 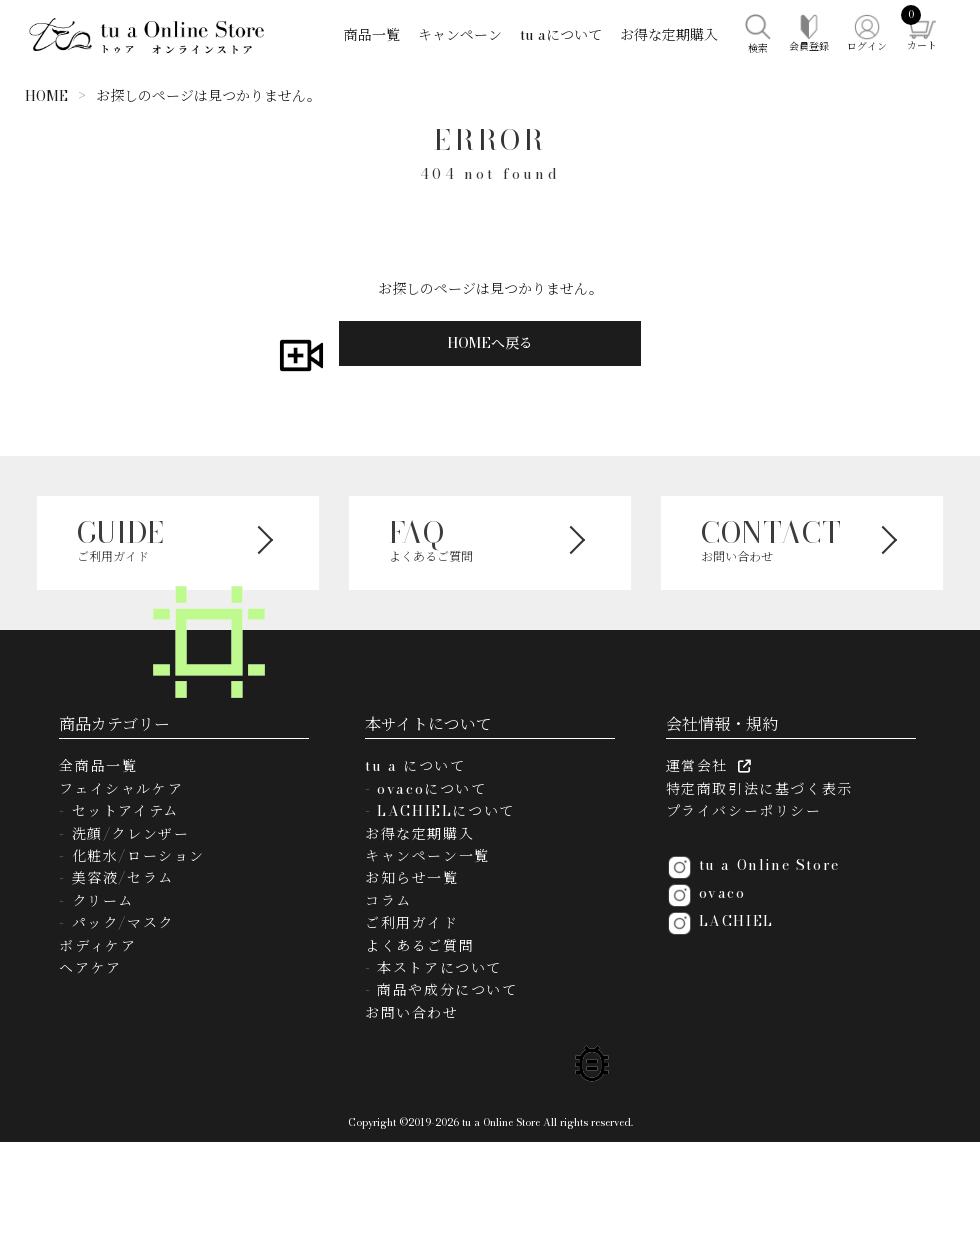 I want to click on select or edit an artboard, so click(x=209, y=642).